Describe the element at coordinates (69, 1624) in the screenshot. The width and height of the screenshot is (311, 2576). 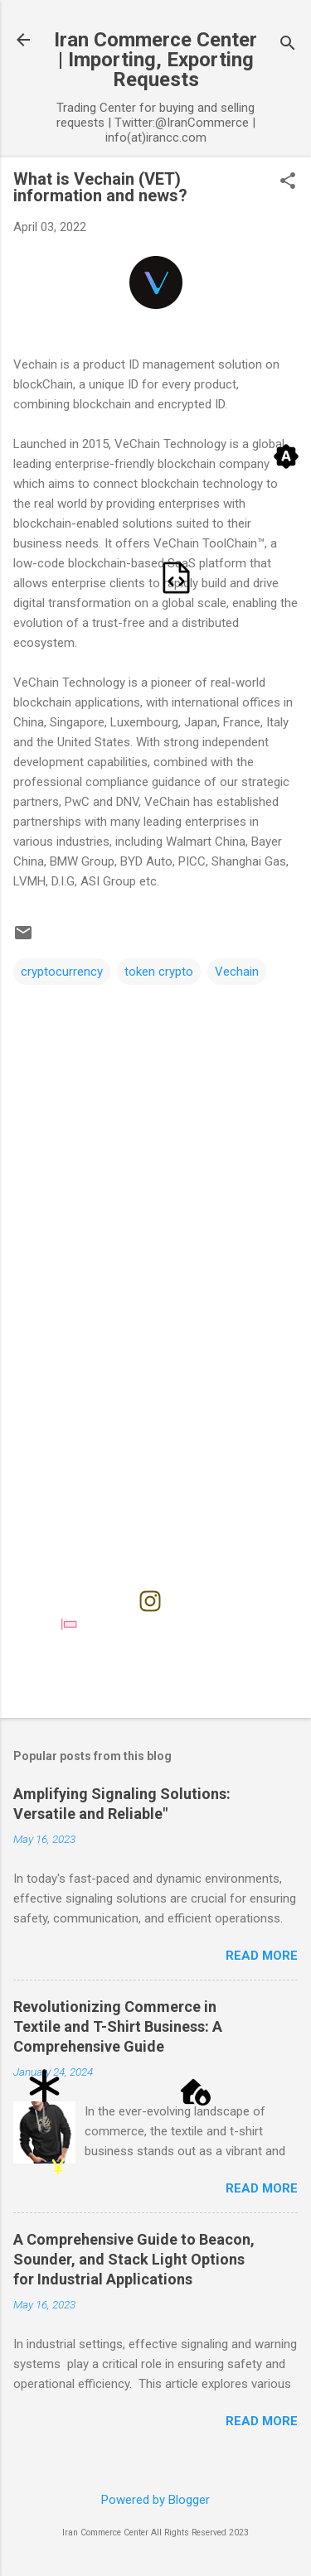
I see `align content to the left edge` at that location.